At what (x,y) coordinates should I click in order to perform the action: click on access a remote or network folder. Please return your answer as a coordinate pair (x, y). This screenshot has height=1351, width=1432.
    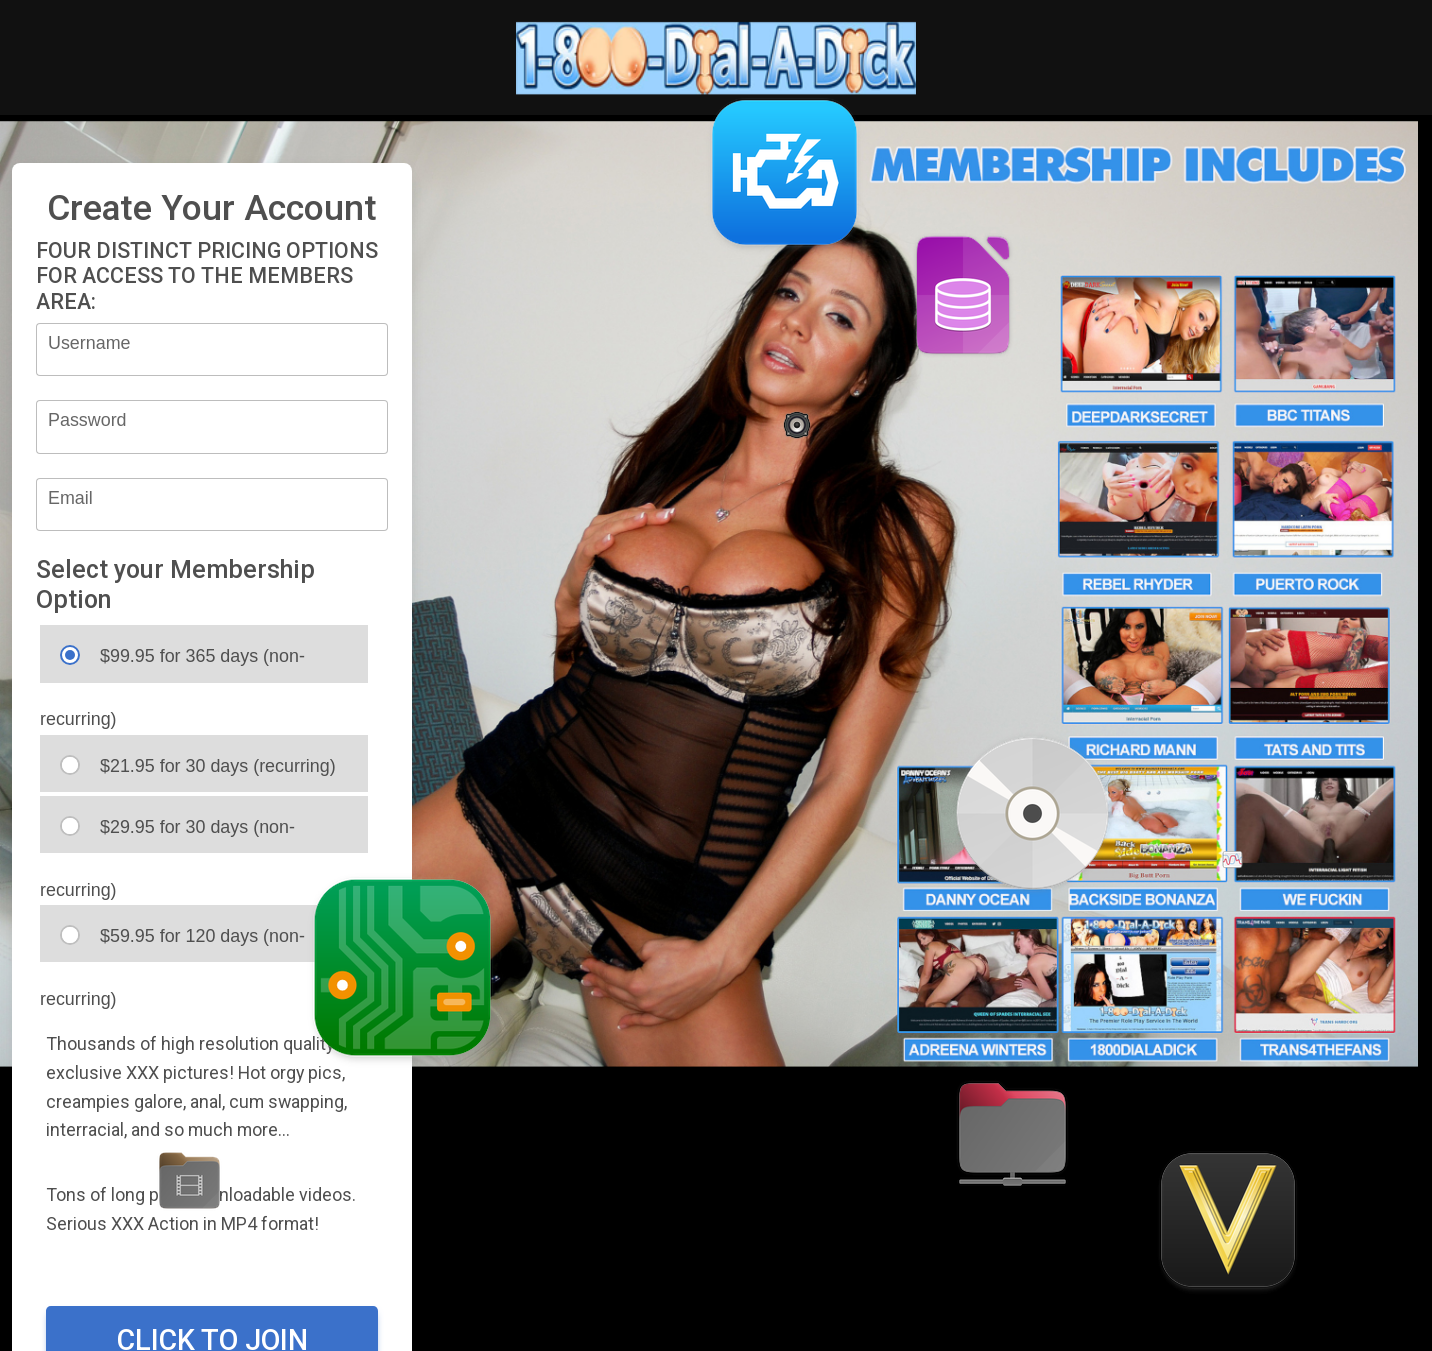
    Looking at the image, I should click on (1012, 1132).